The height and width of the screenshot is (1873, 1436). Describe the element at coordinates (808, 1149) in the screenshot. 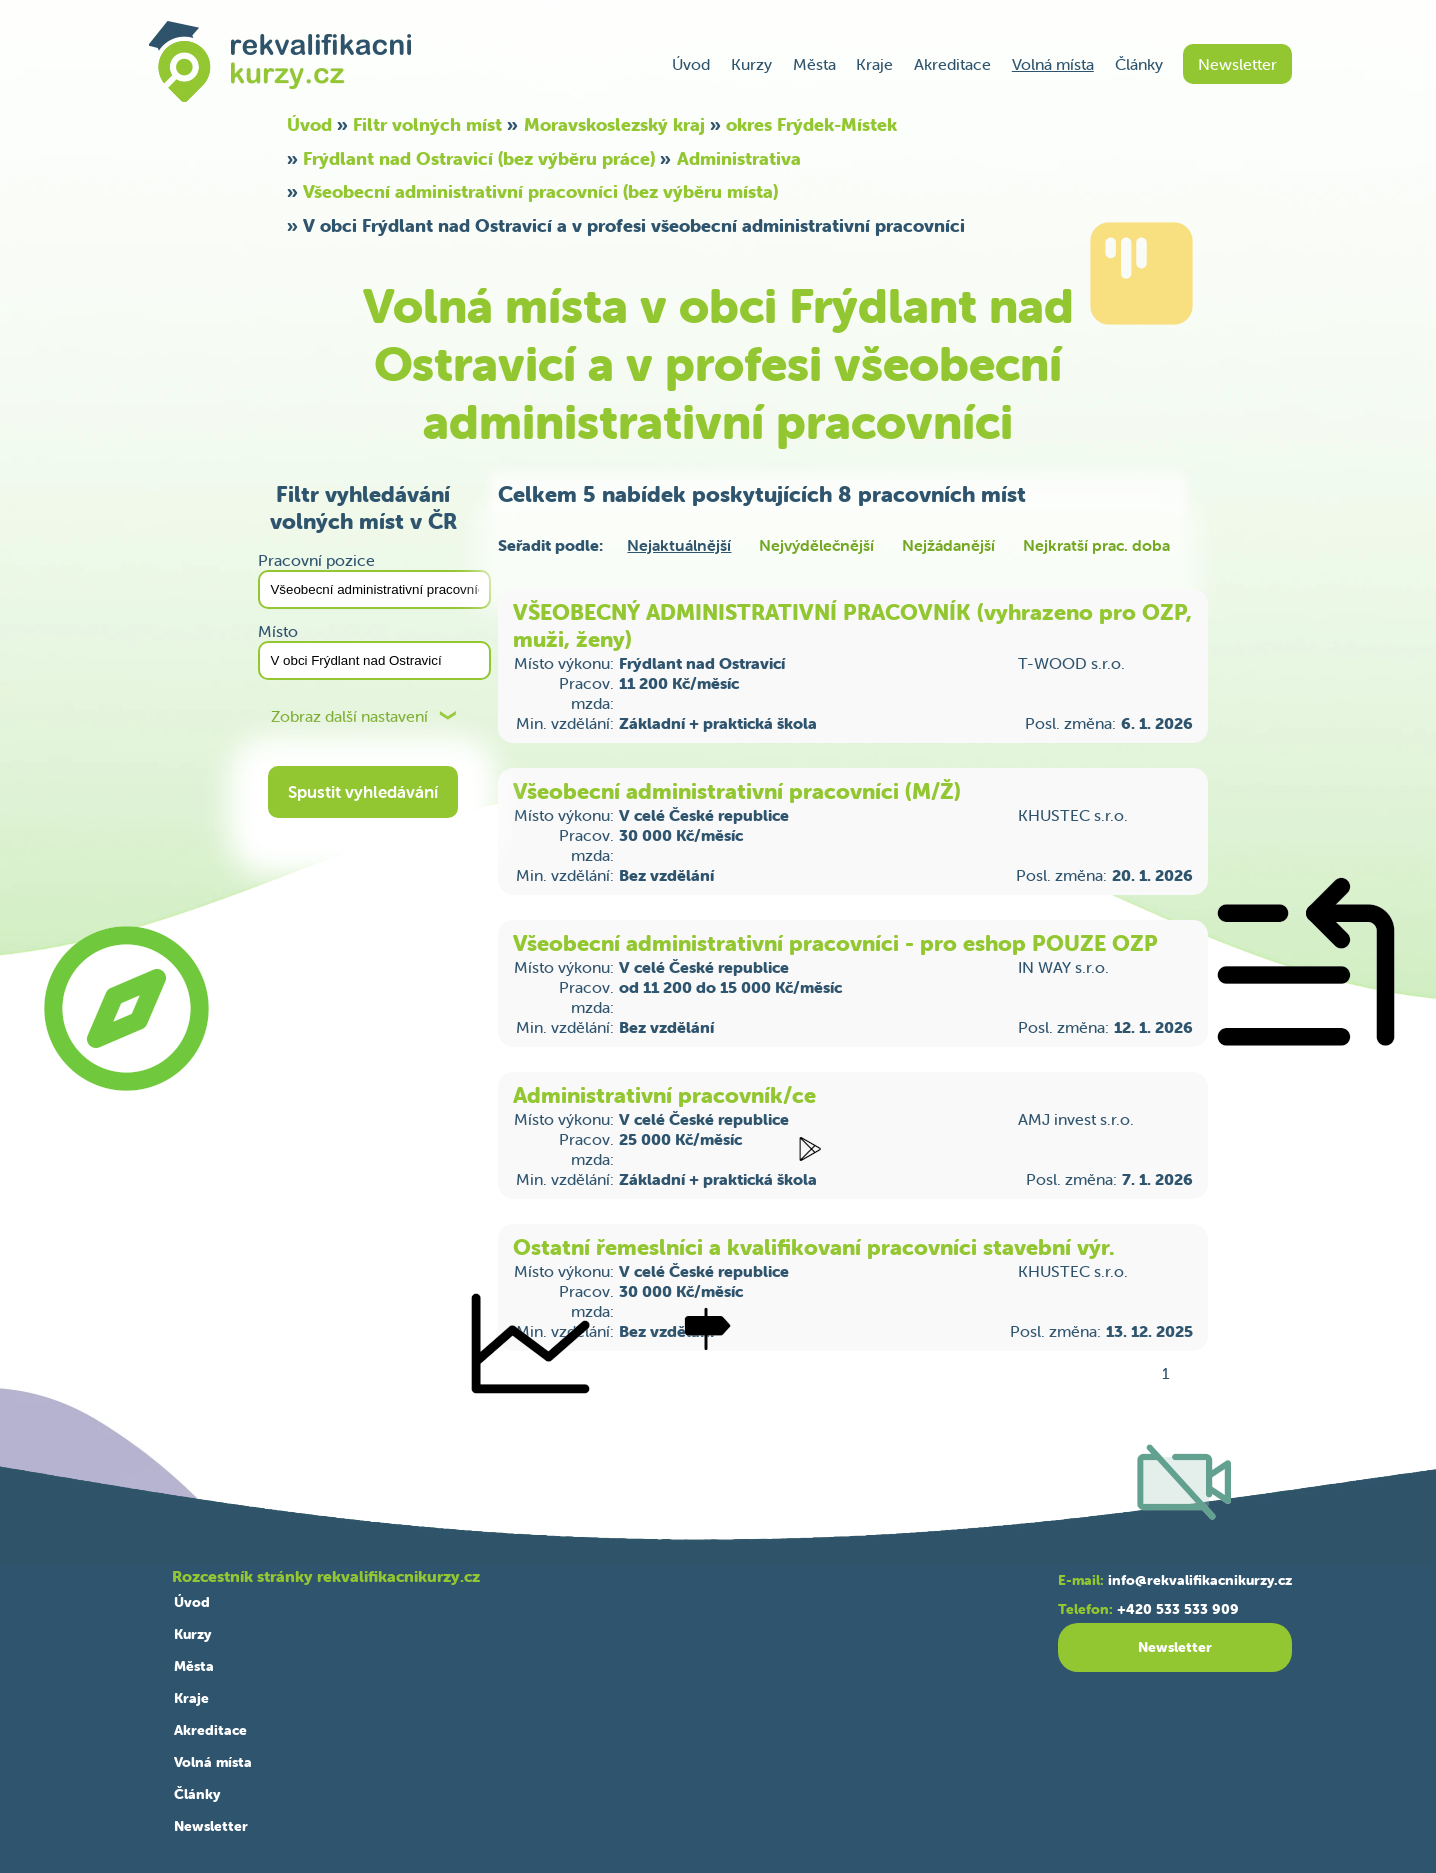

I see `open google play store` at that location.